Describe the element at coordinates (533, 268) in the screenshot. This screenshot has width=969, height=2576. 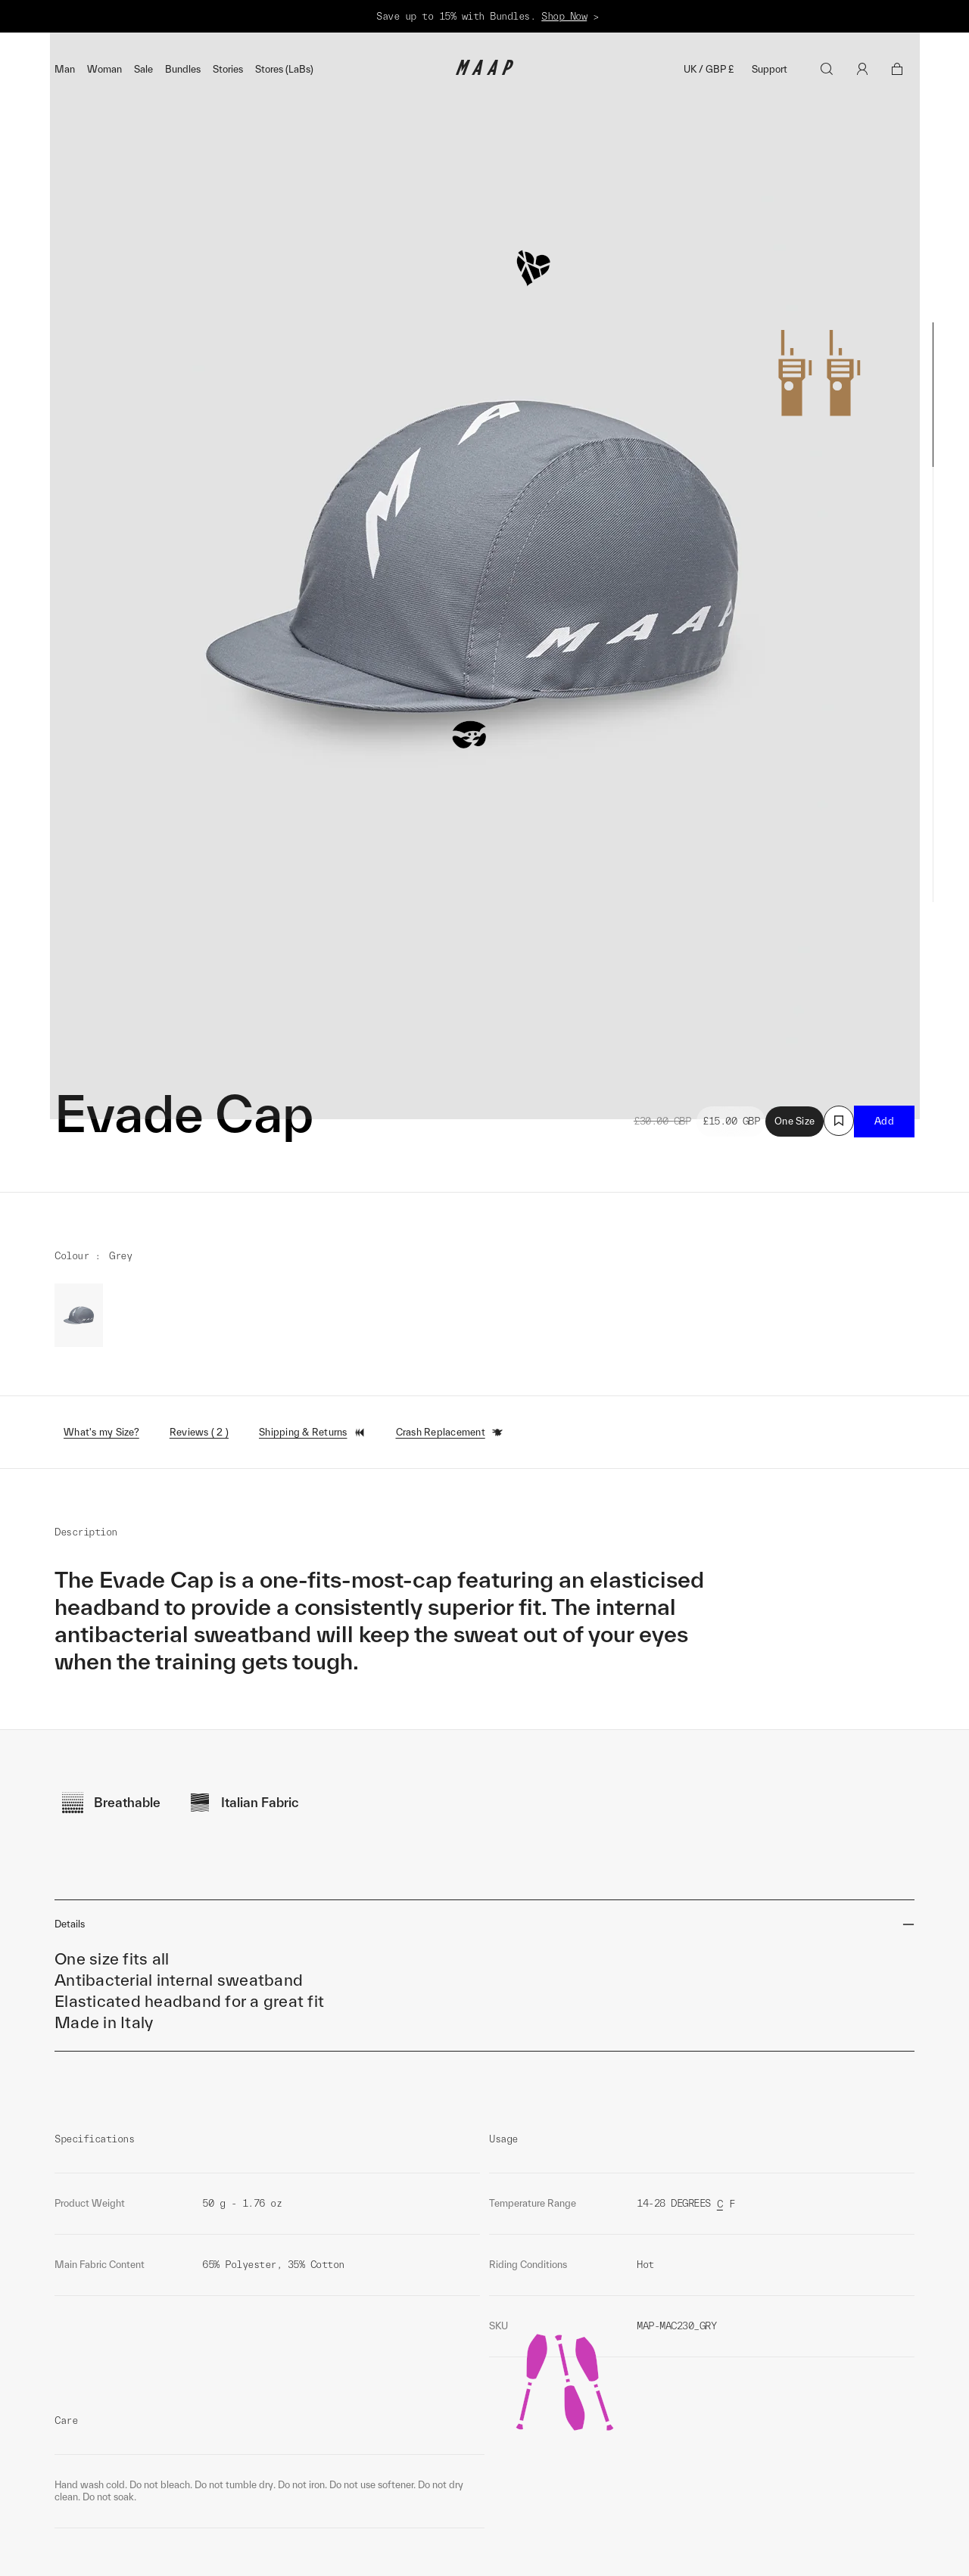
I see `indicates a broken heart or heartbreak status` at that location.